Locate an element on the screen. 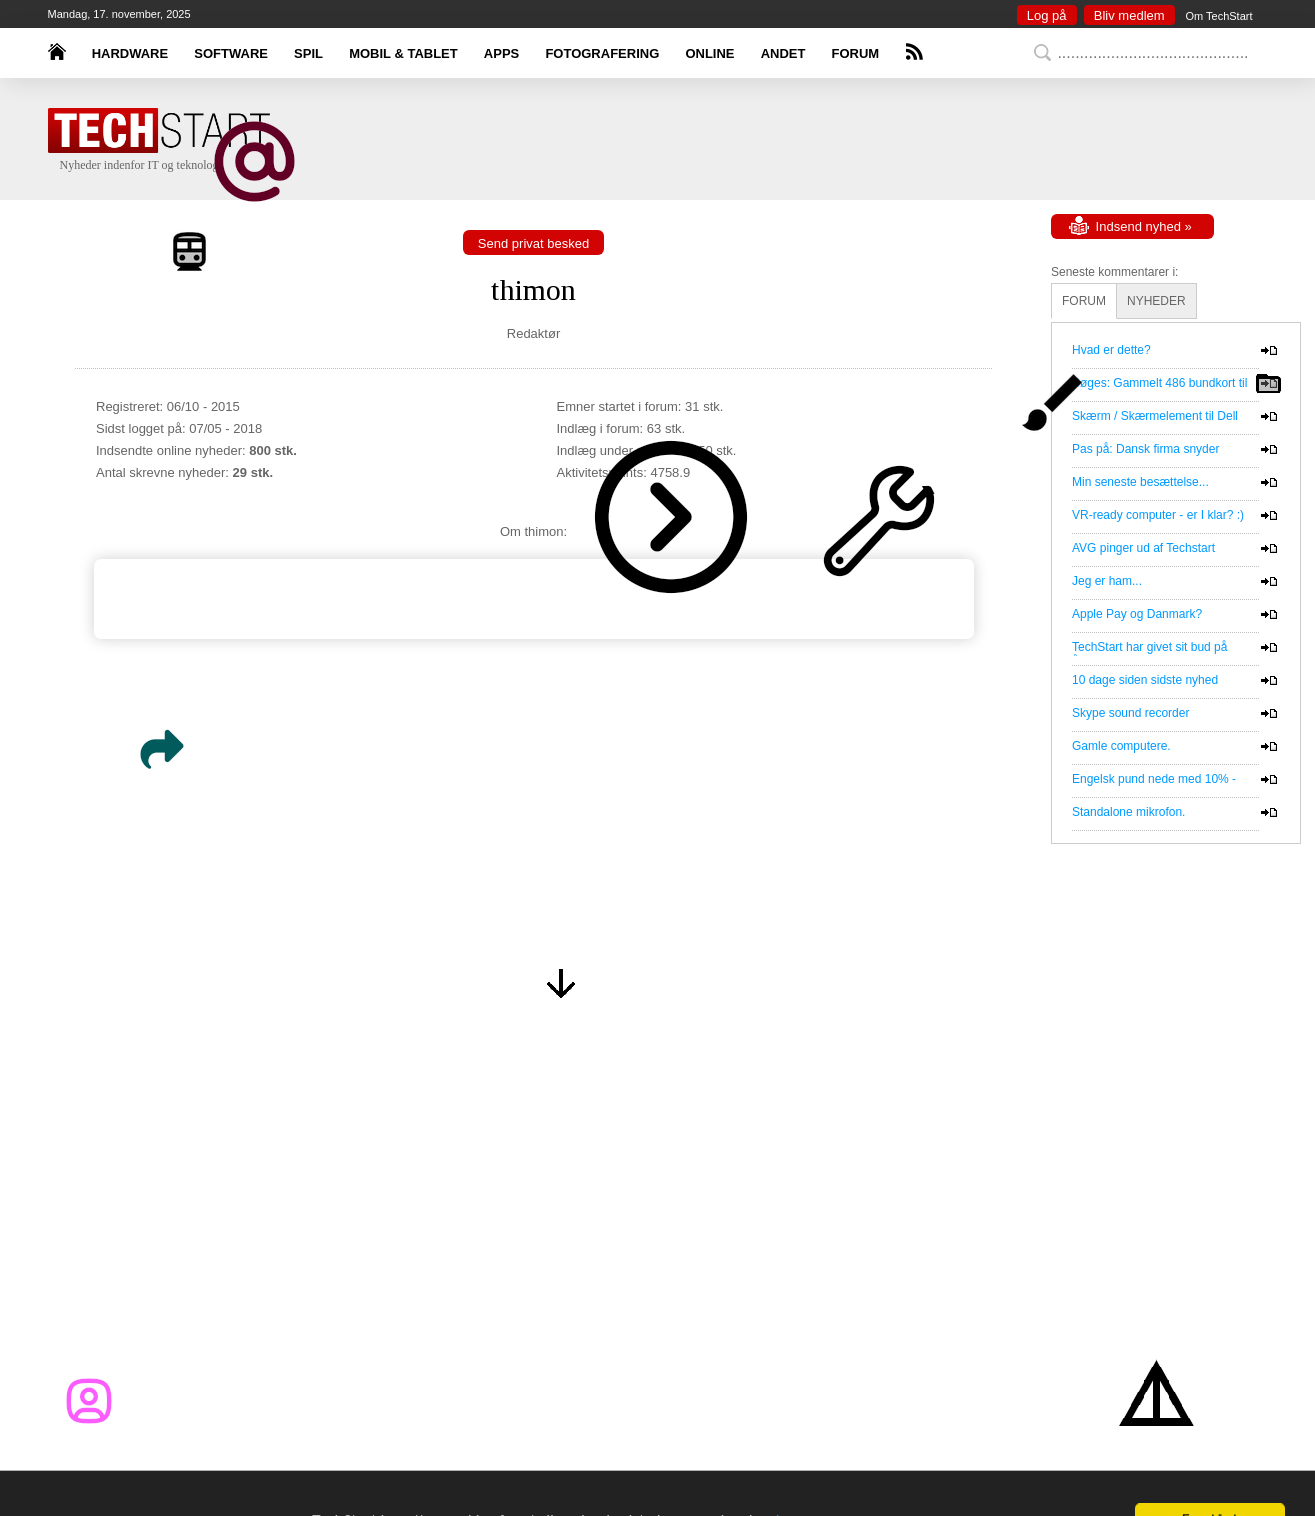 Image resolution: width=1315 pixels, height=1516 pixels. open folder to view contents is located at coordinates (1268, 383).